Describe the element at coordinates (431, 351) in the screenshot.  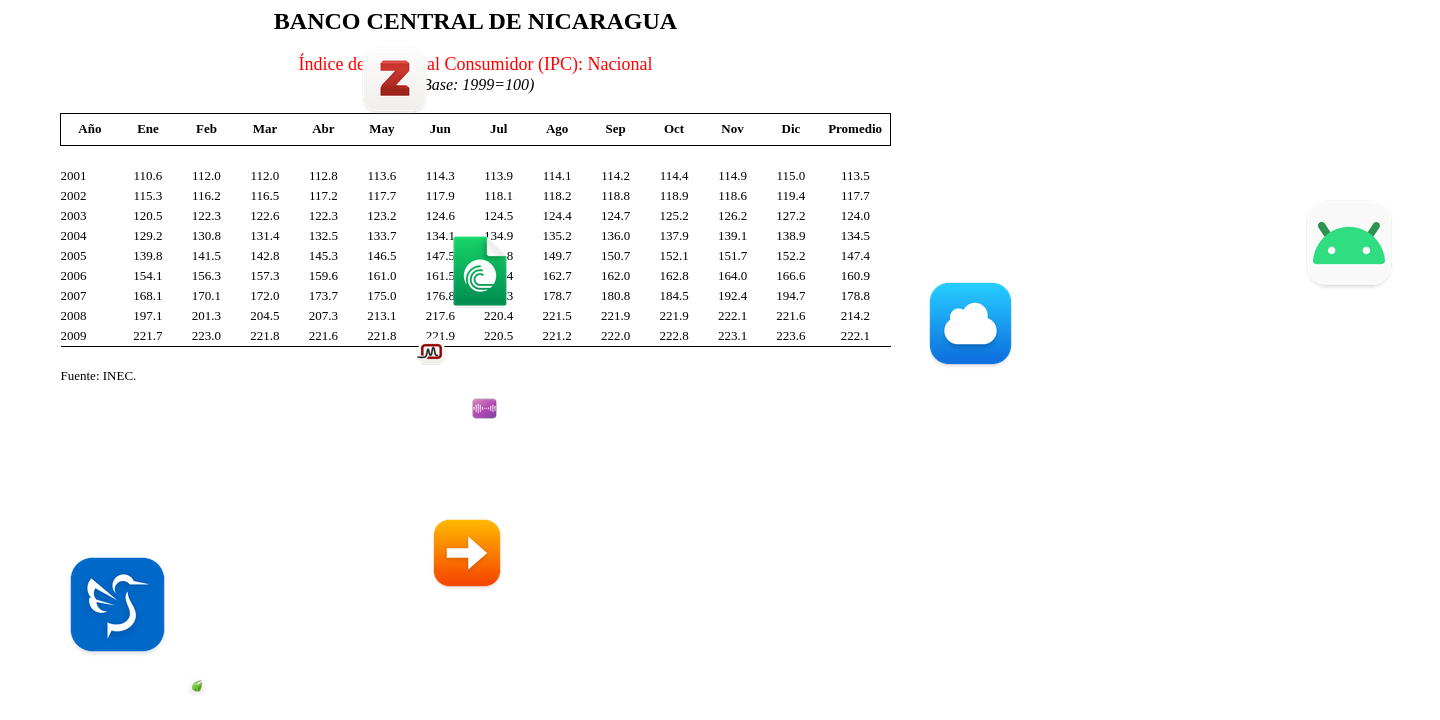
I see `open openchrom chromatography software` at that location.